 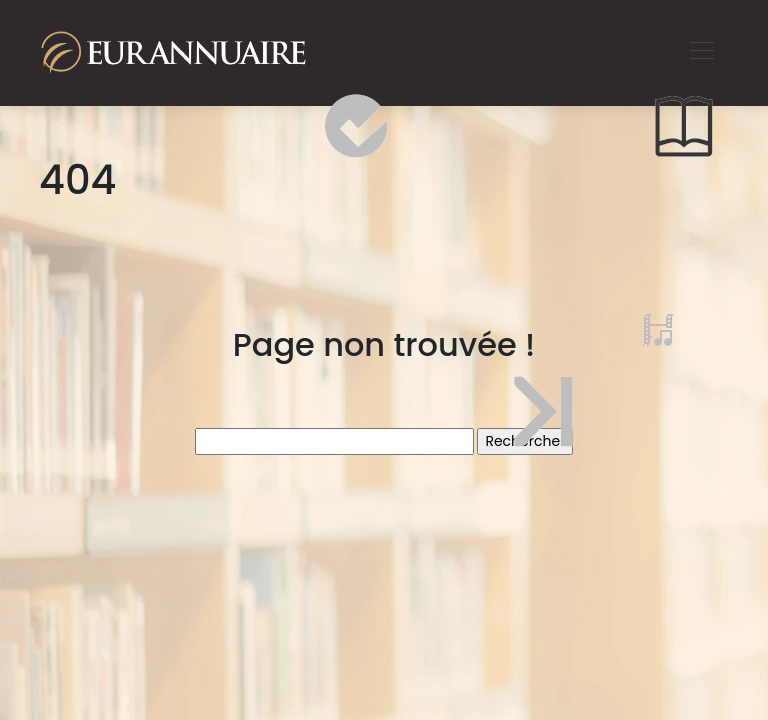 I want to click on skip to the last item in a list or playlist, so click(x=543, y=411).